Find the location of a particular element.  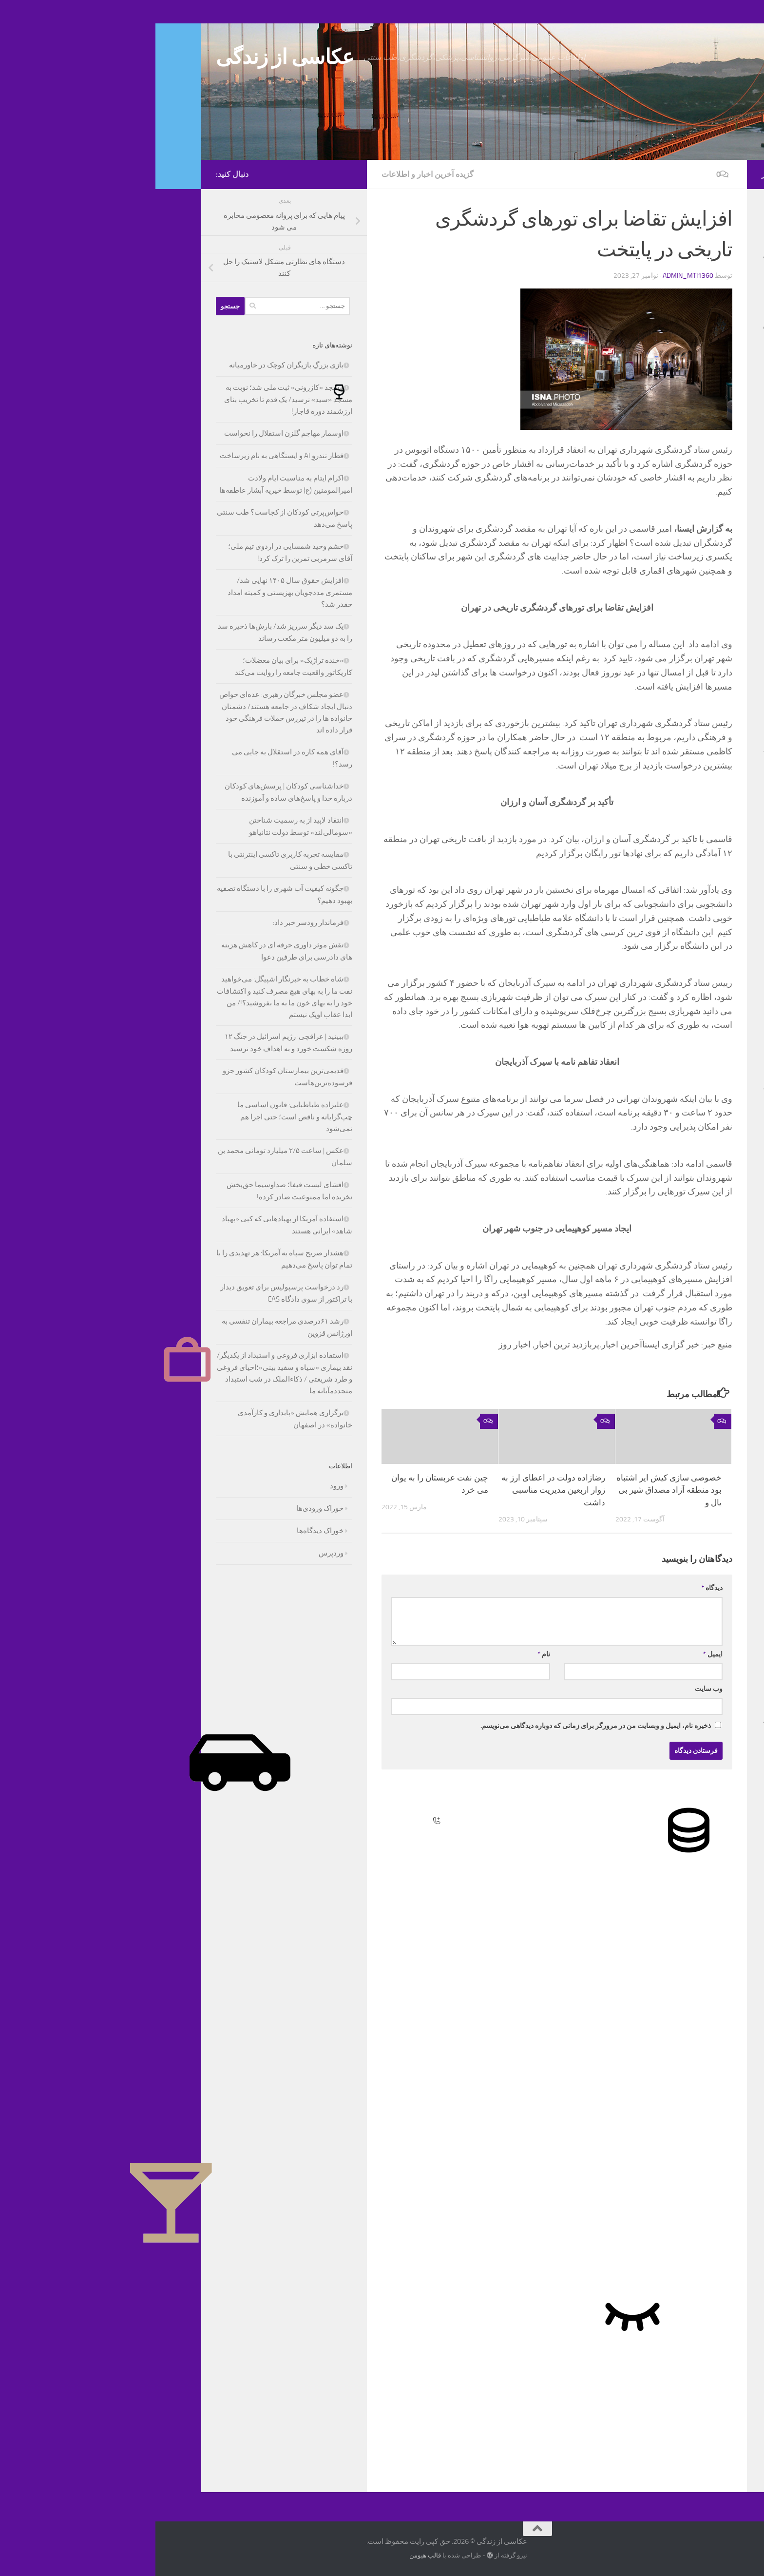

browse wine or cocktail menu is located at coordinates (171, 2202).